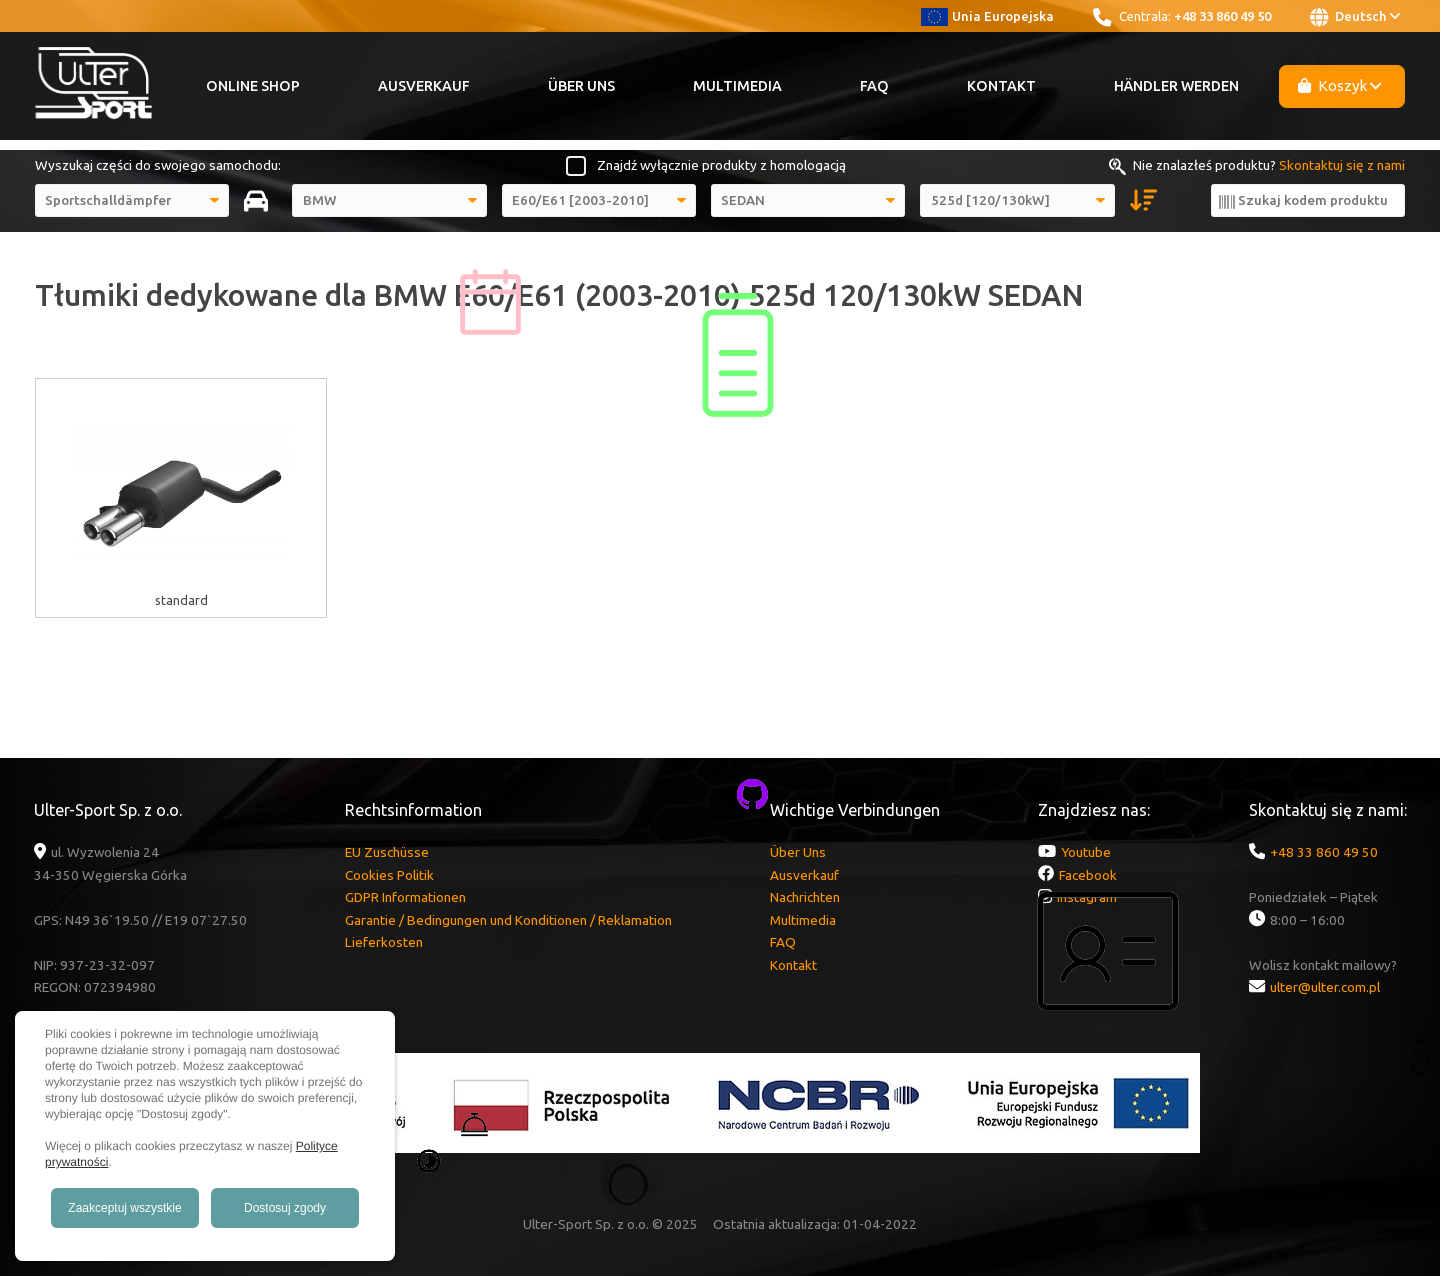 The width and height of the screenshot is (1440, 1276). I want to click on open GitHub repository, so click(752, 794).